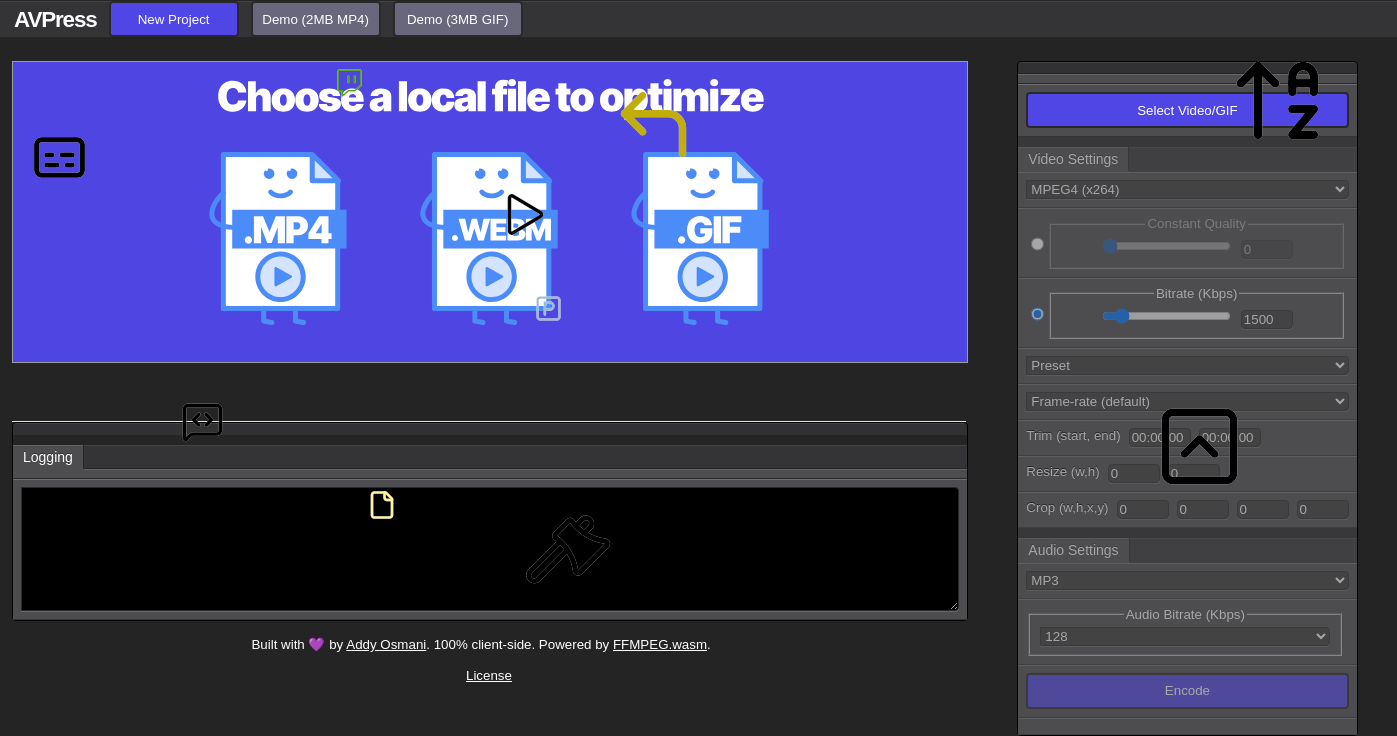 Image resolution: width=1397 pixels, height=736 pixels. Describe the element at coordinates (653, 124) in the screenshot. I see `go back to the previous screen` at that location.